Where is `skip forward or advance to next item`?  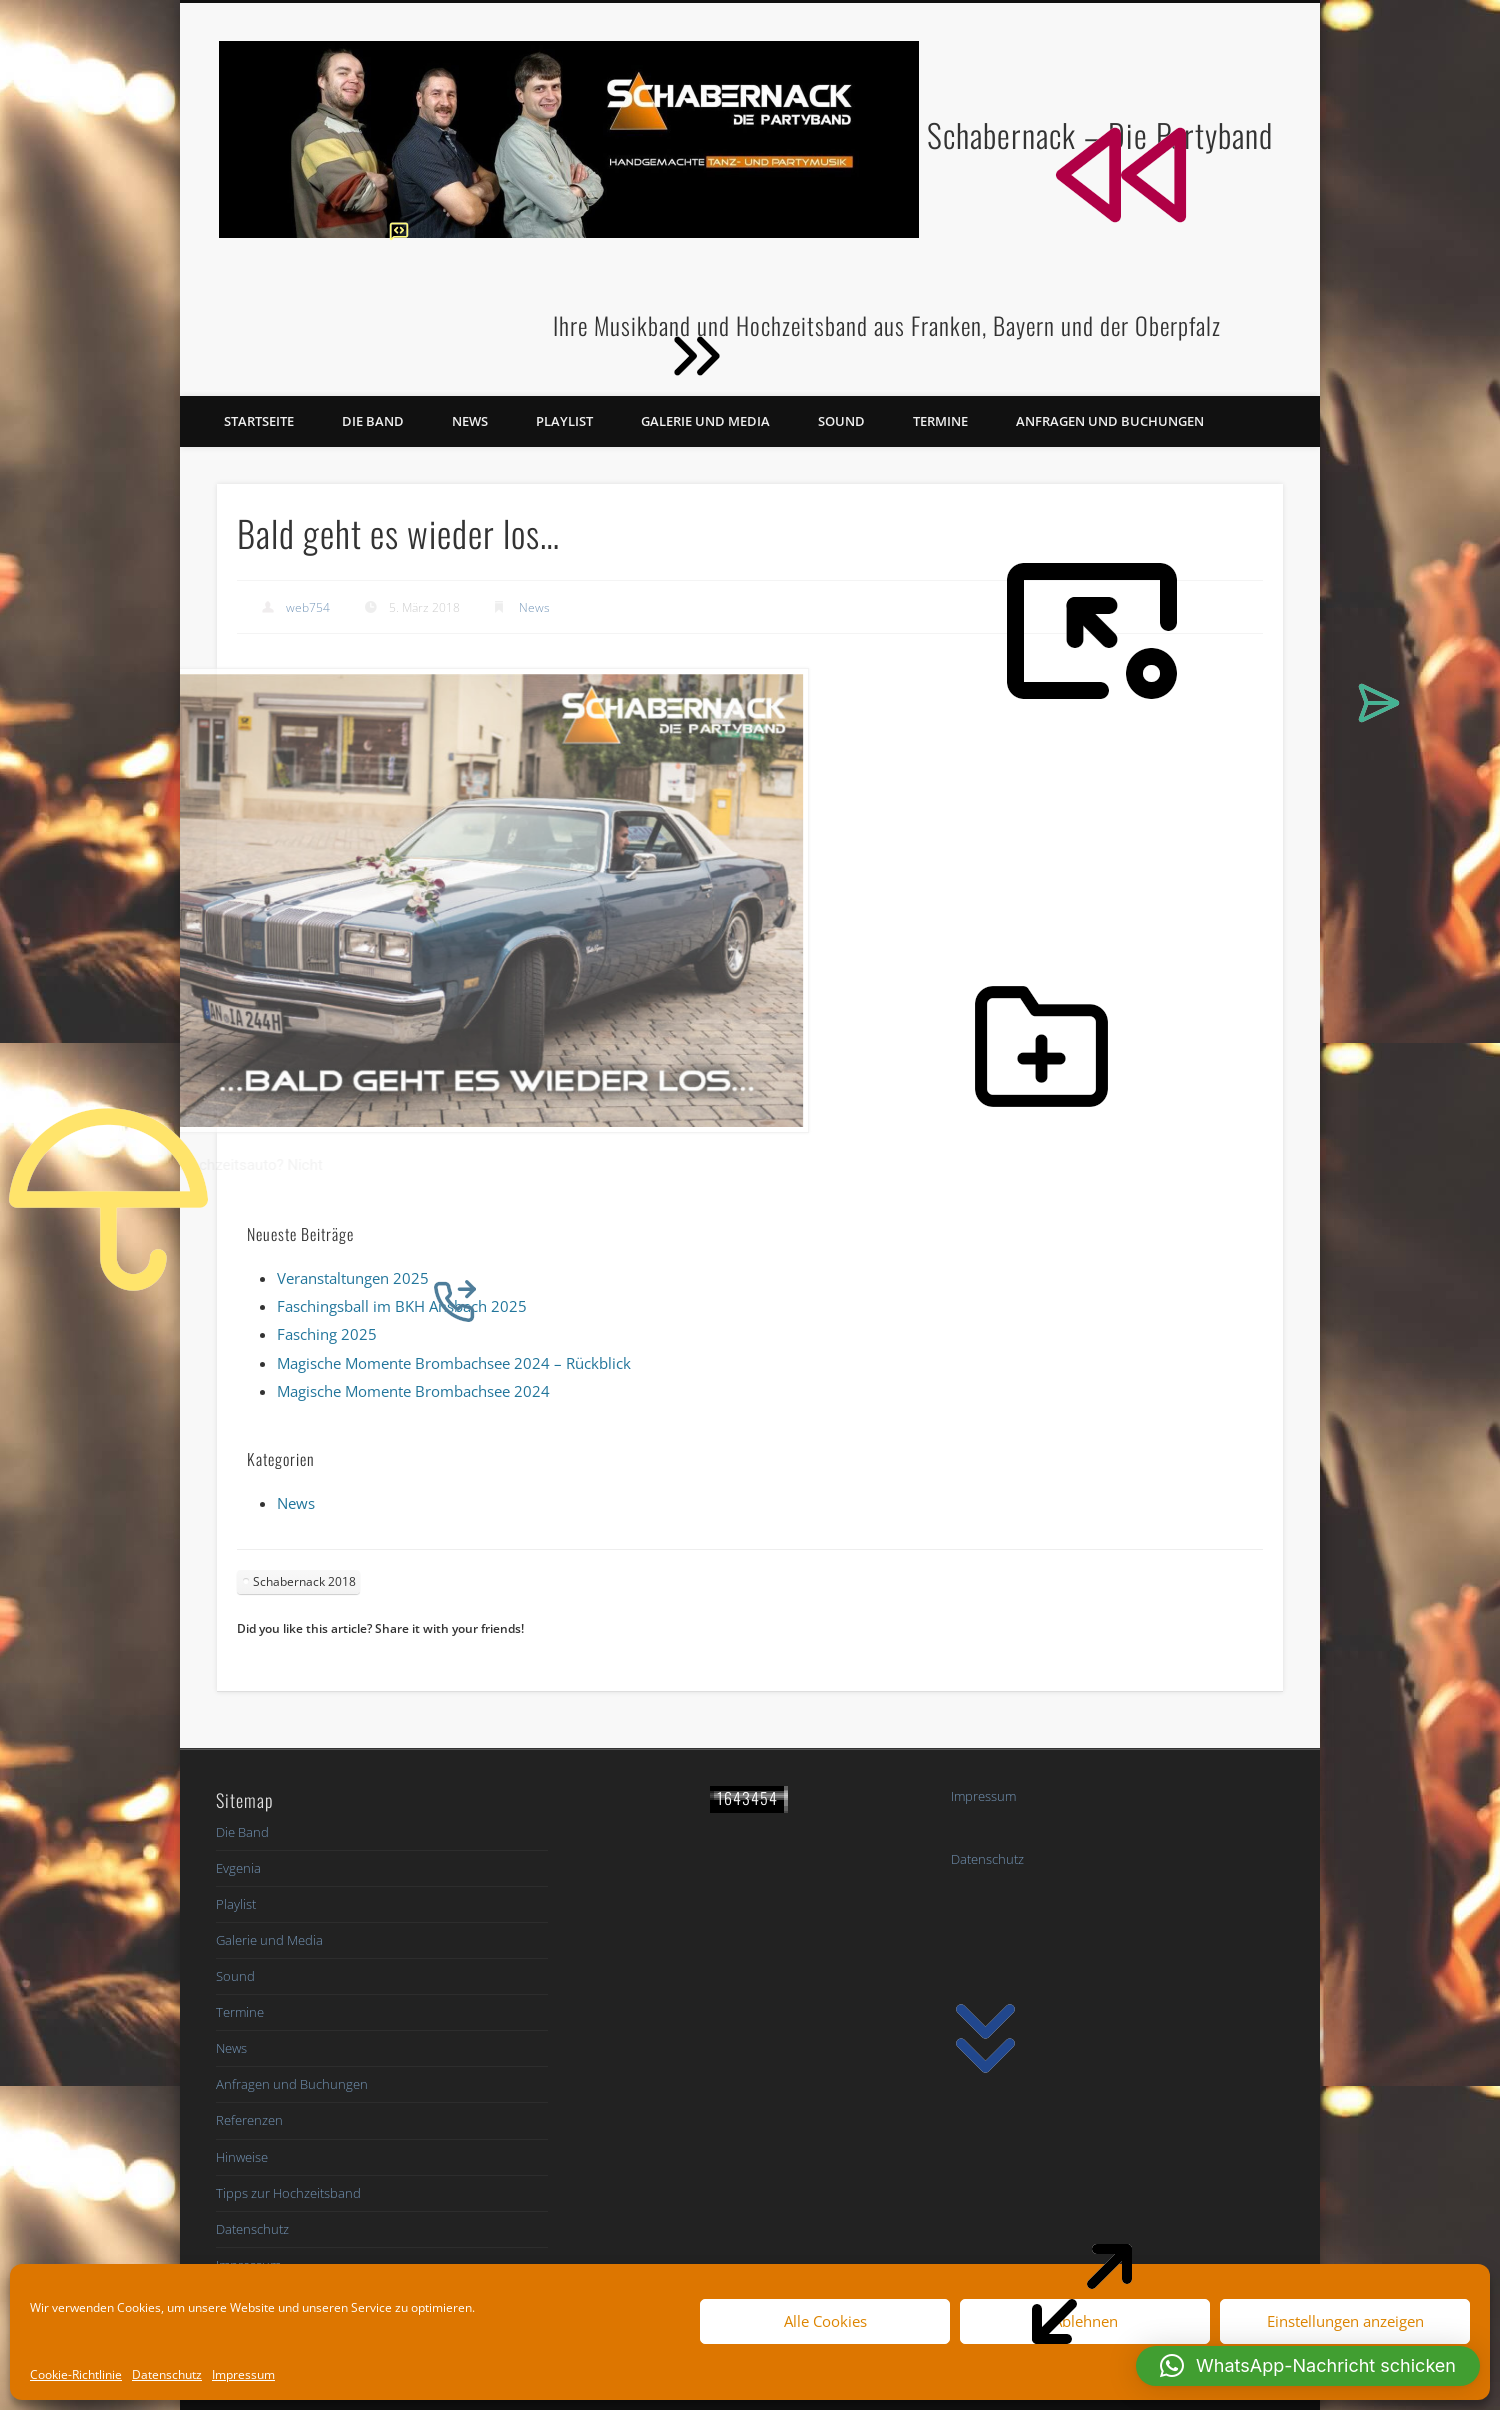 skip forward or advance to next item is located at coordinates (697, 356).